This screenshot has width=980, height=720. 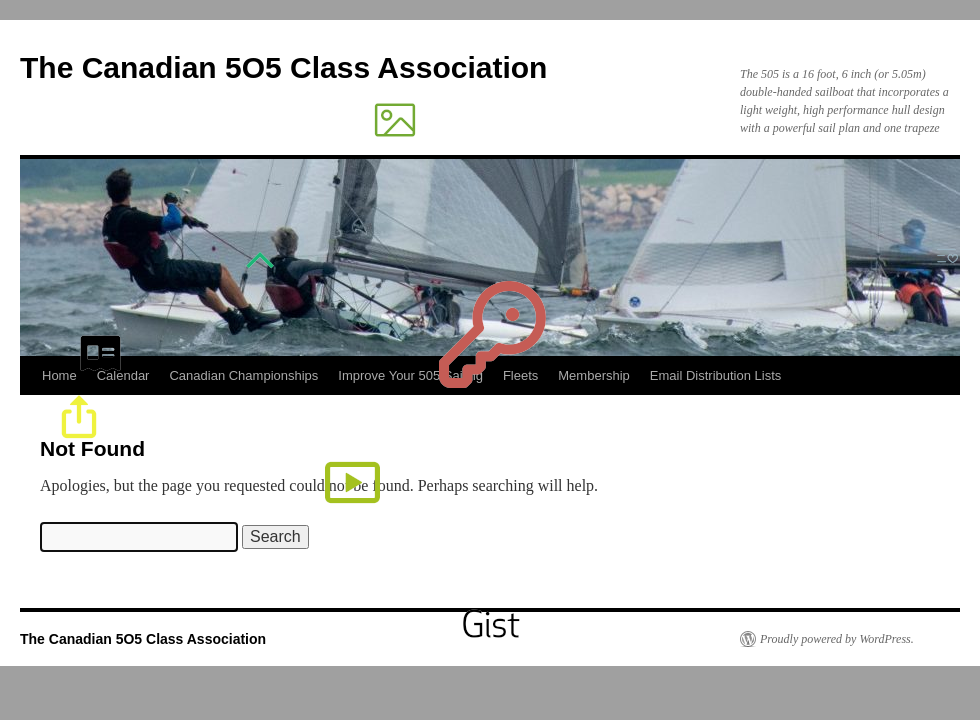 I want to click on navigate to GitHub Gist service, so click(x=492, y=623).